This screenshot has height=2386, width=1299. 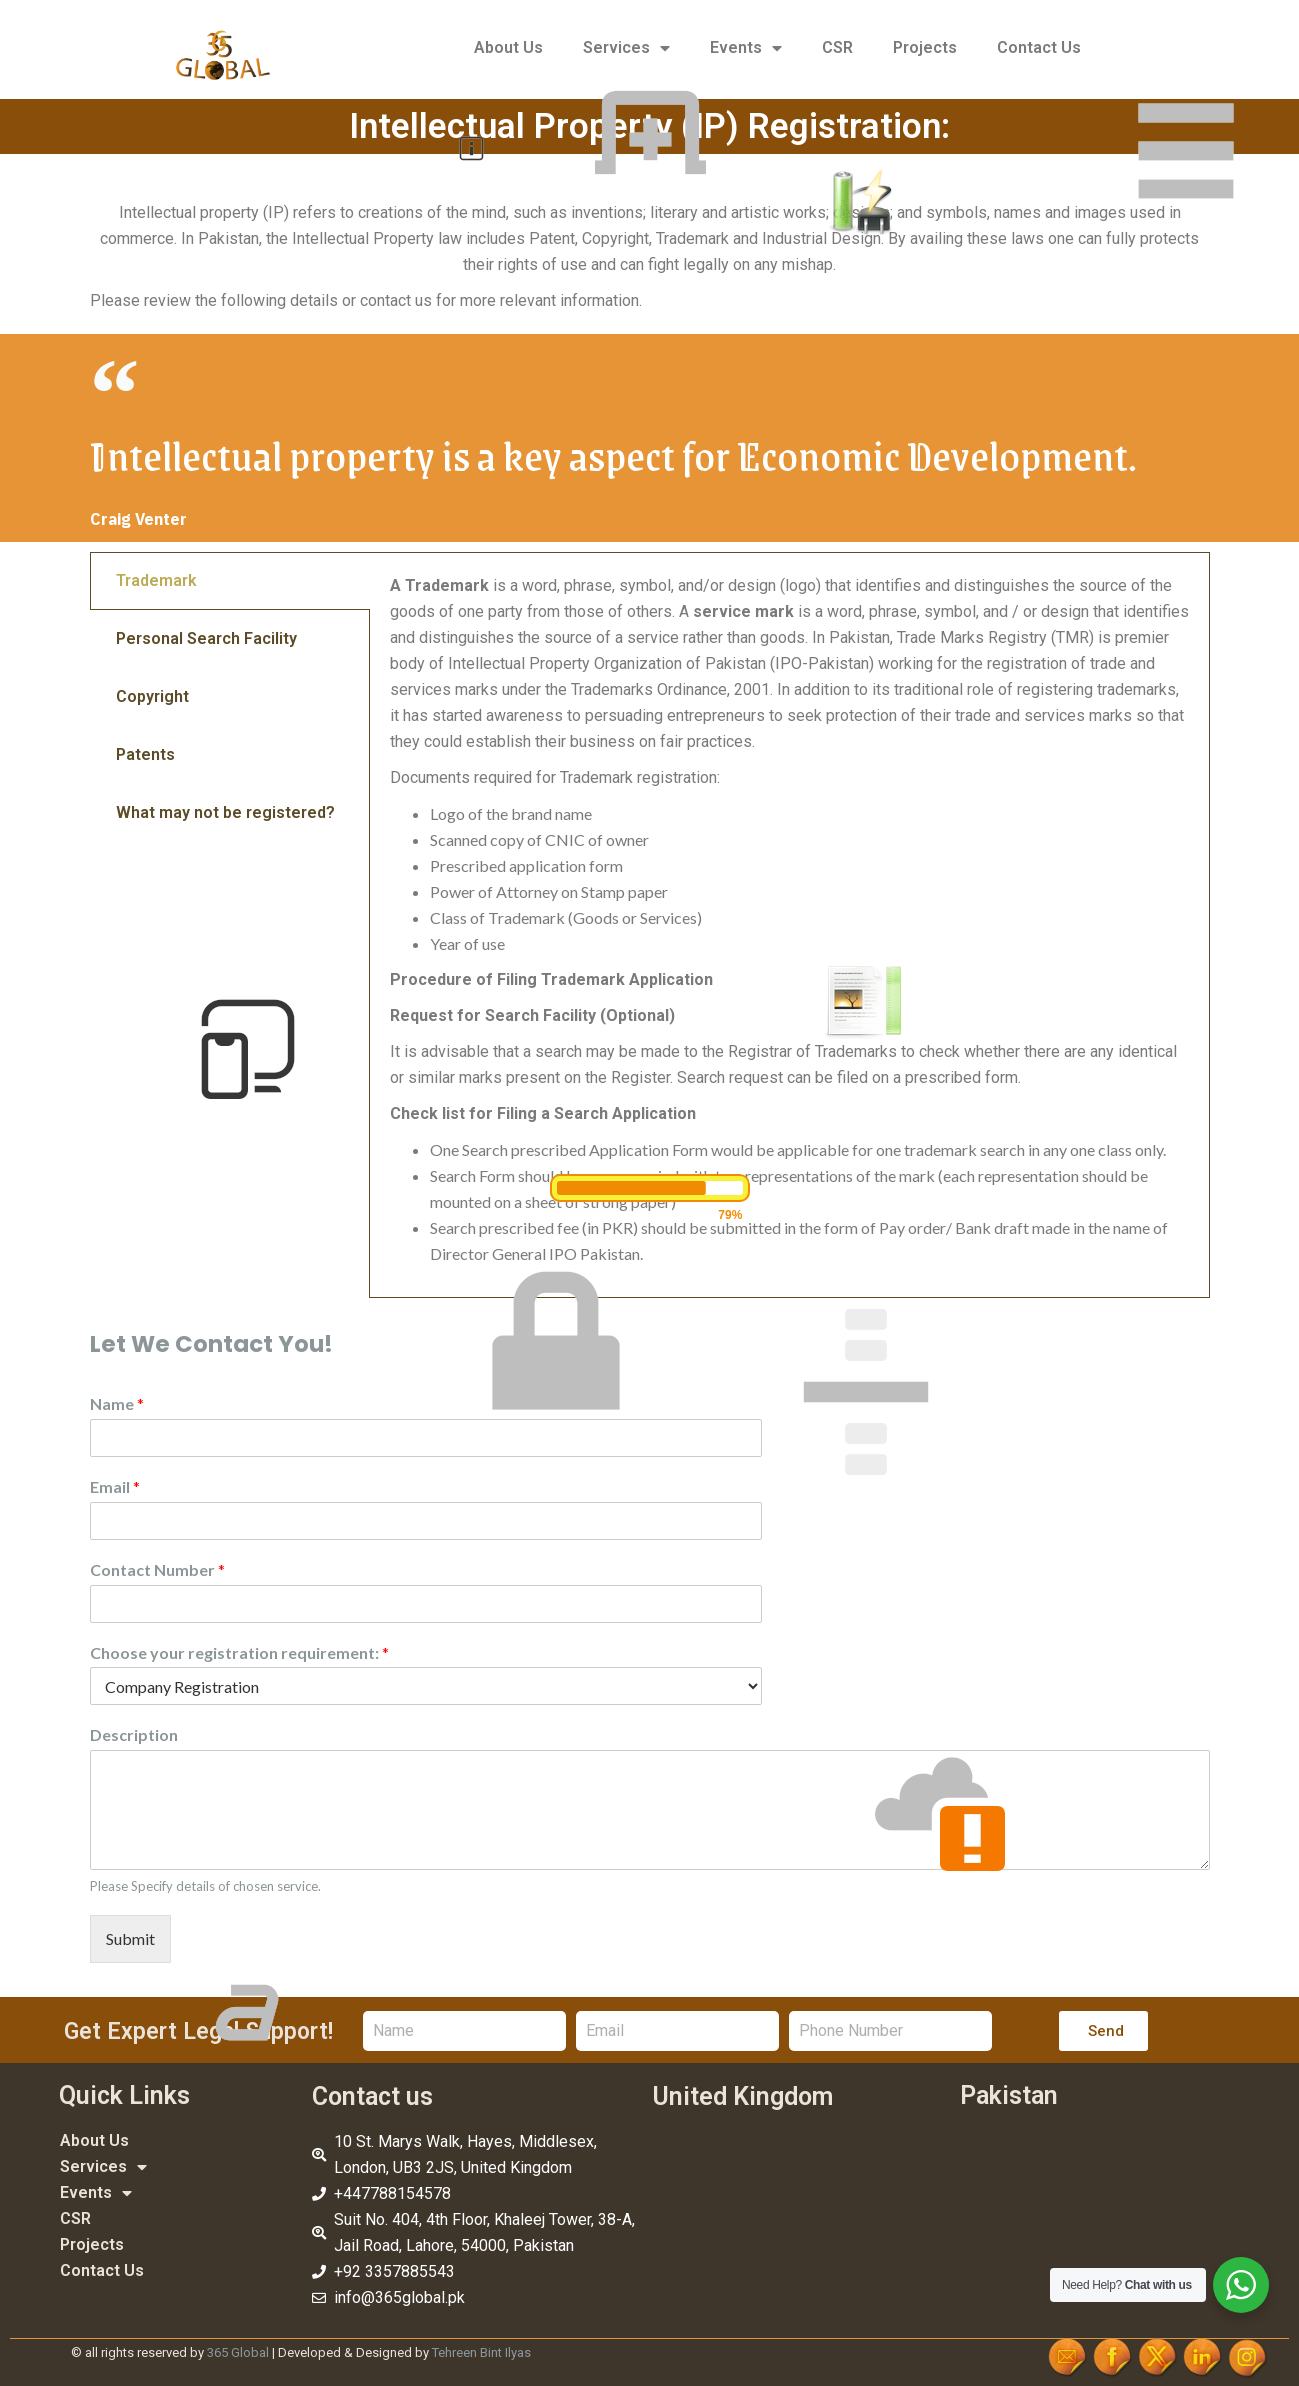 What do you see at coordinates (859, 201) in the screenshot?
I see `indicates battery is fully charged and connected to power` at bounding box center [859, 201].